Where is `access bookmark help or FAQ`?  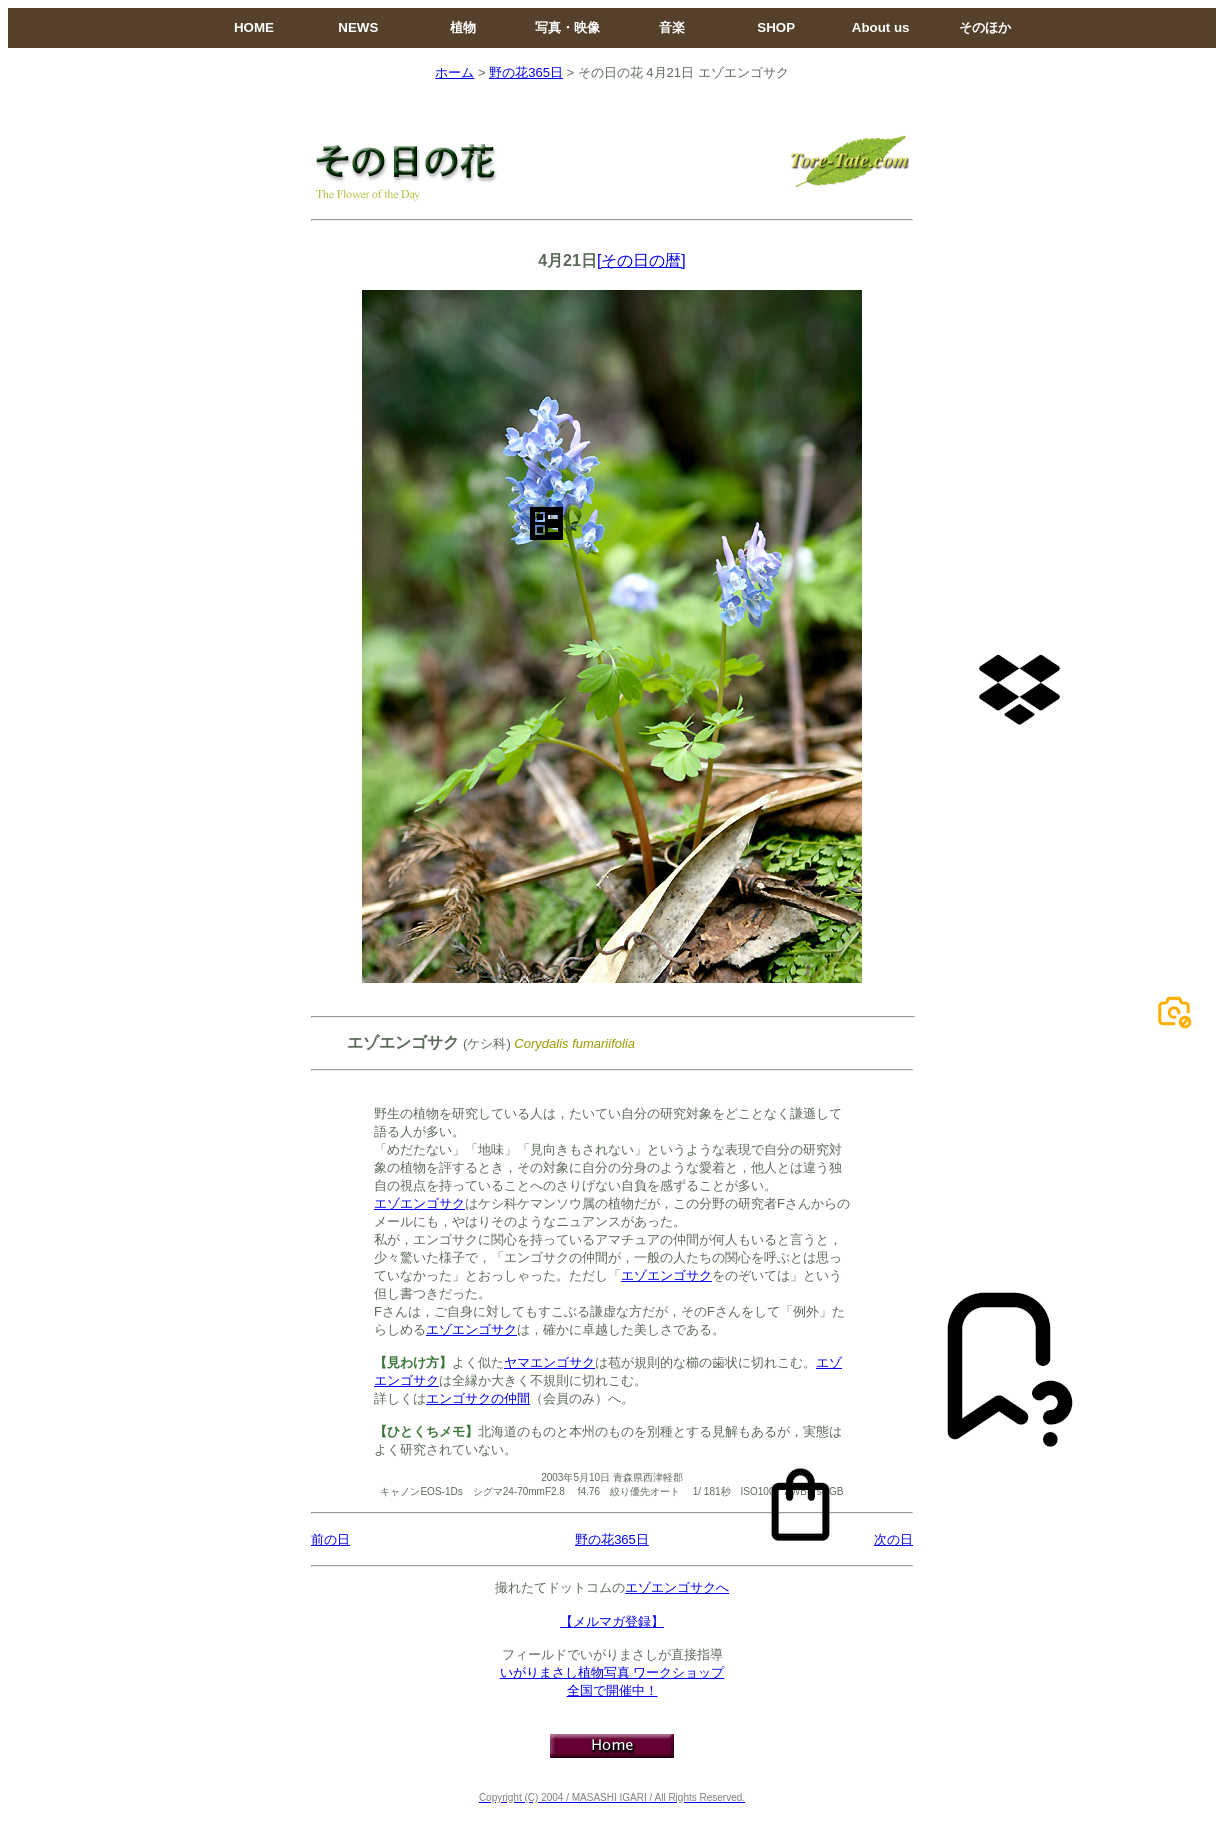
access bookmark help or FAQ is located at coordinates (999, 1366).